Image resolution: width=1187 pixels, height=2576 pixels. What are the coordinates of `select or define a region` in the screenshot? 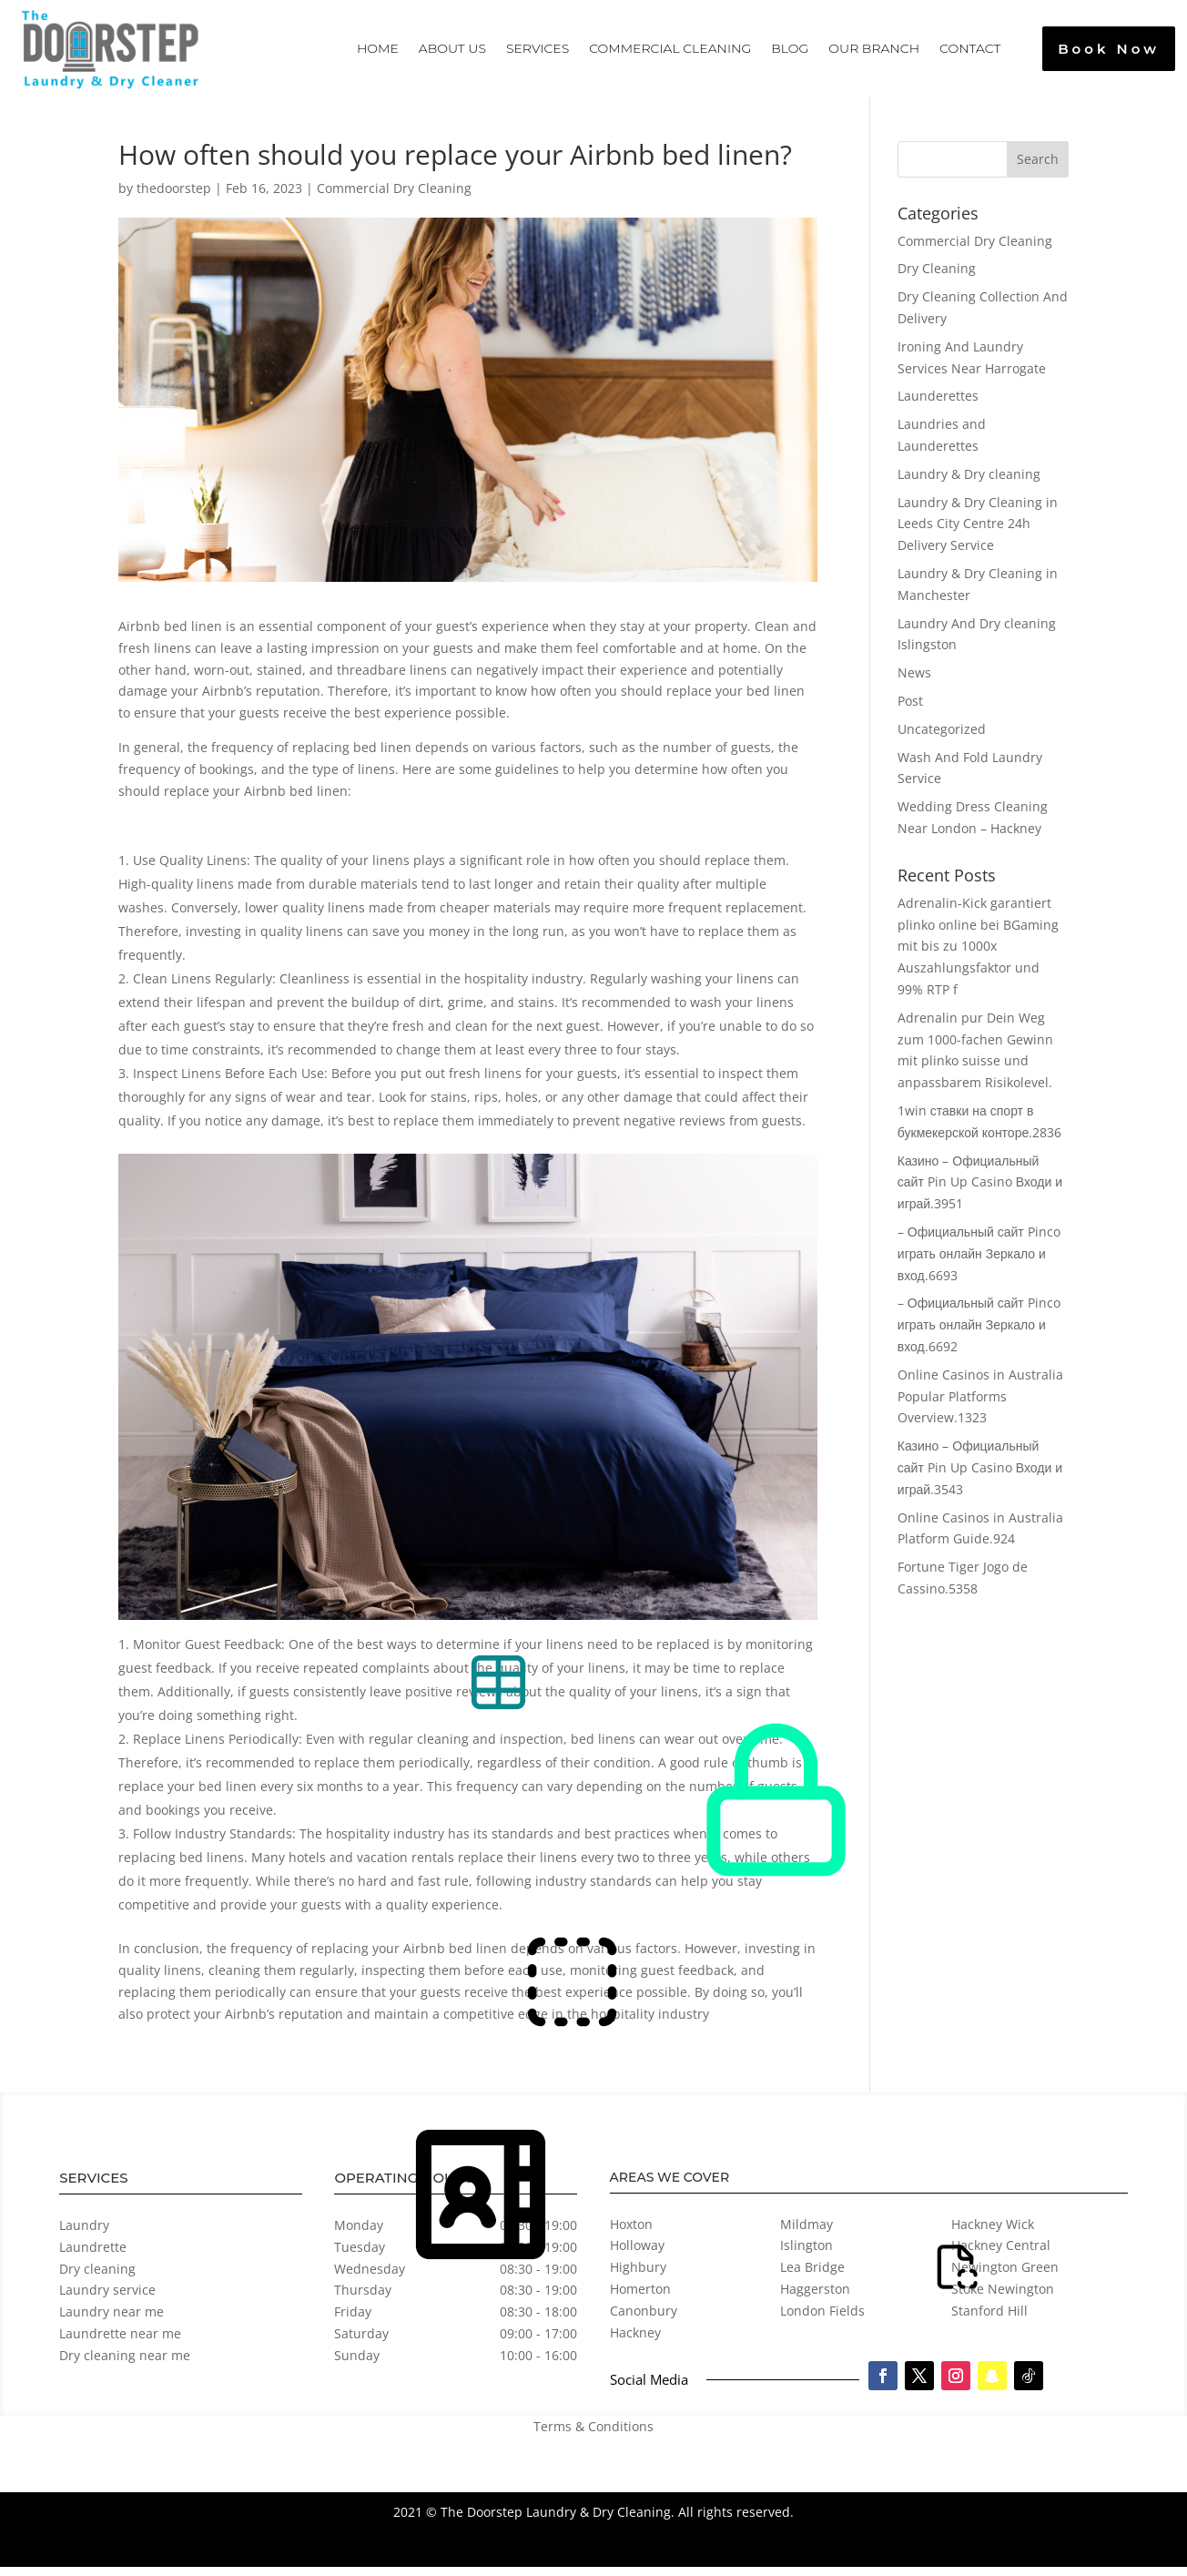 It's located at (572, 1981).